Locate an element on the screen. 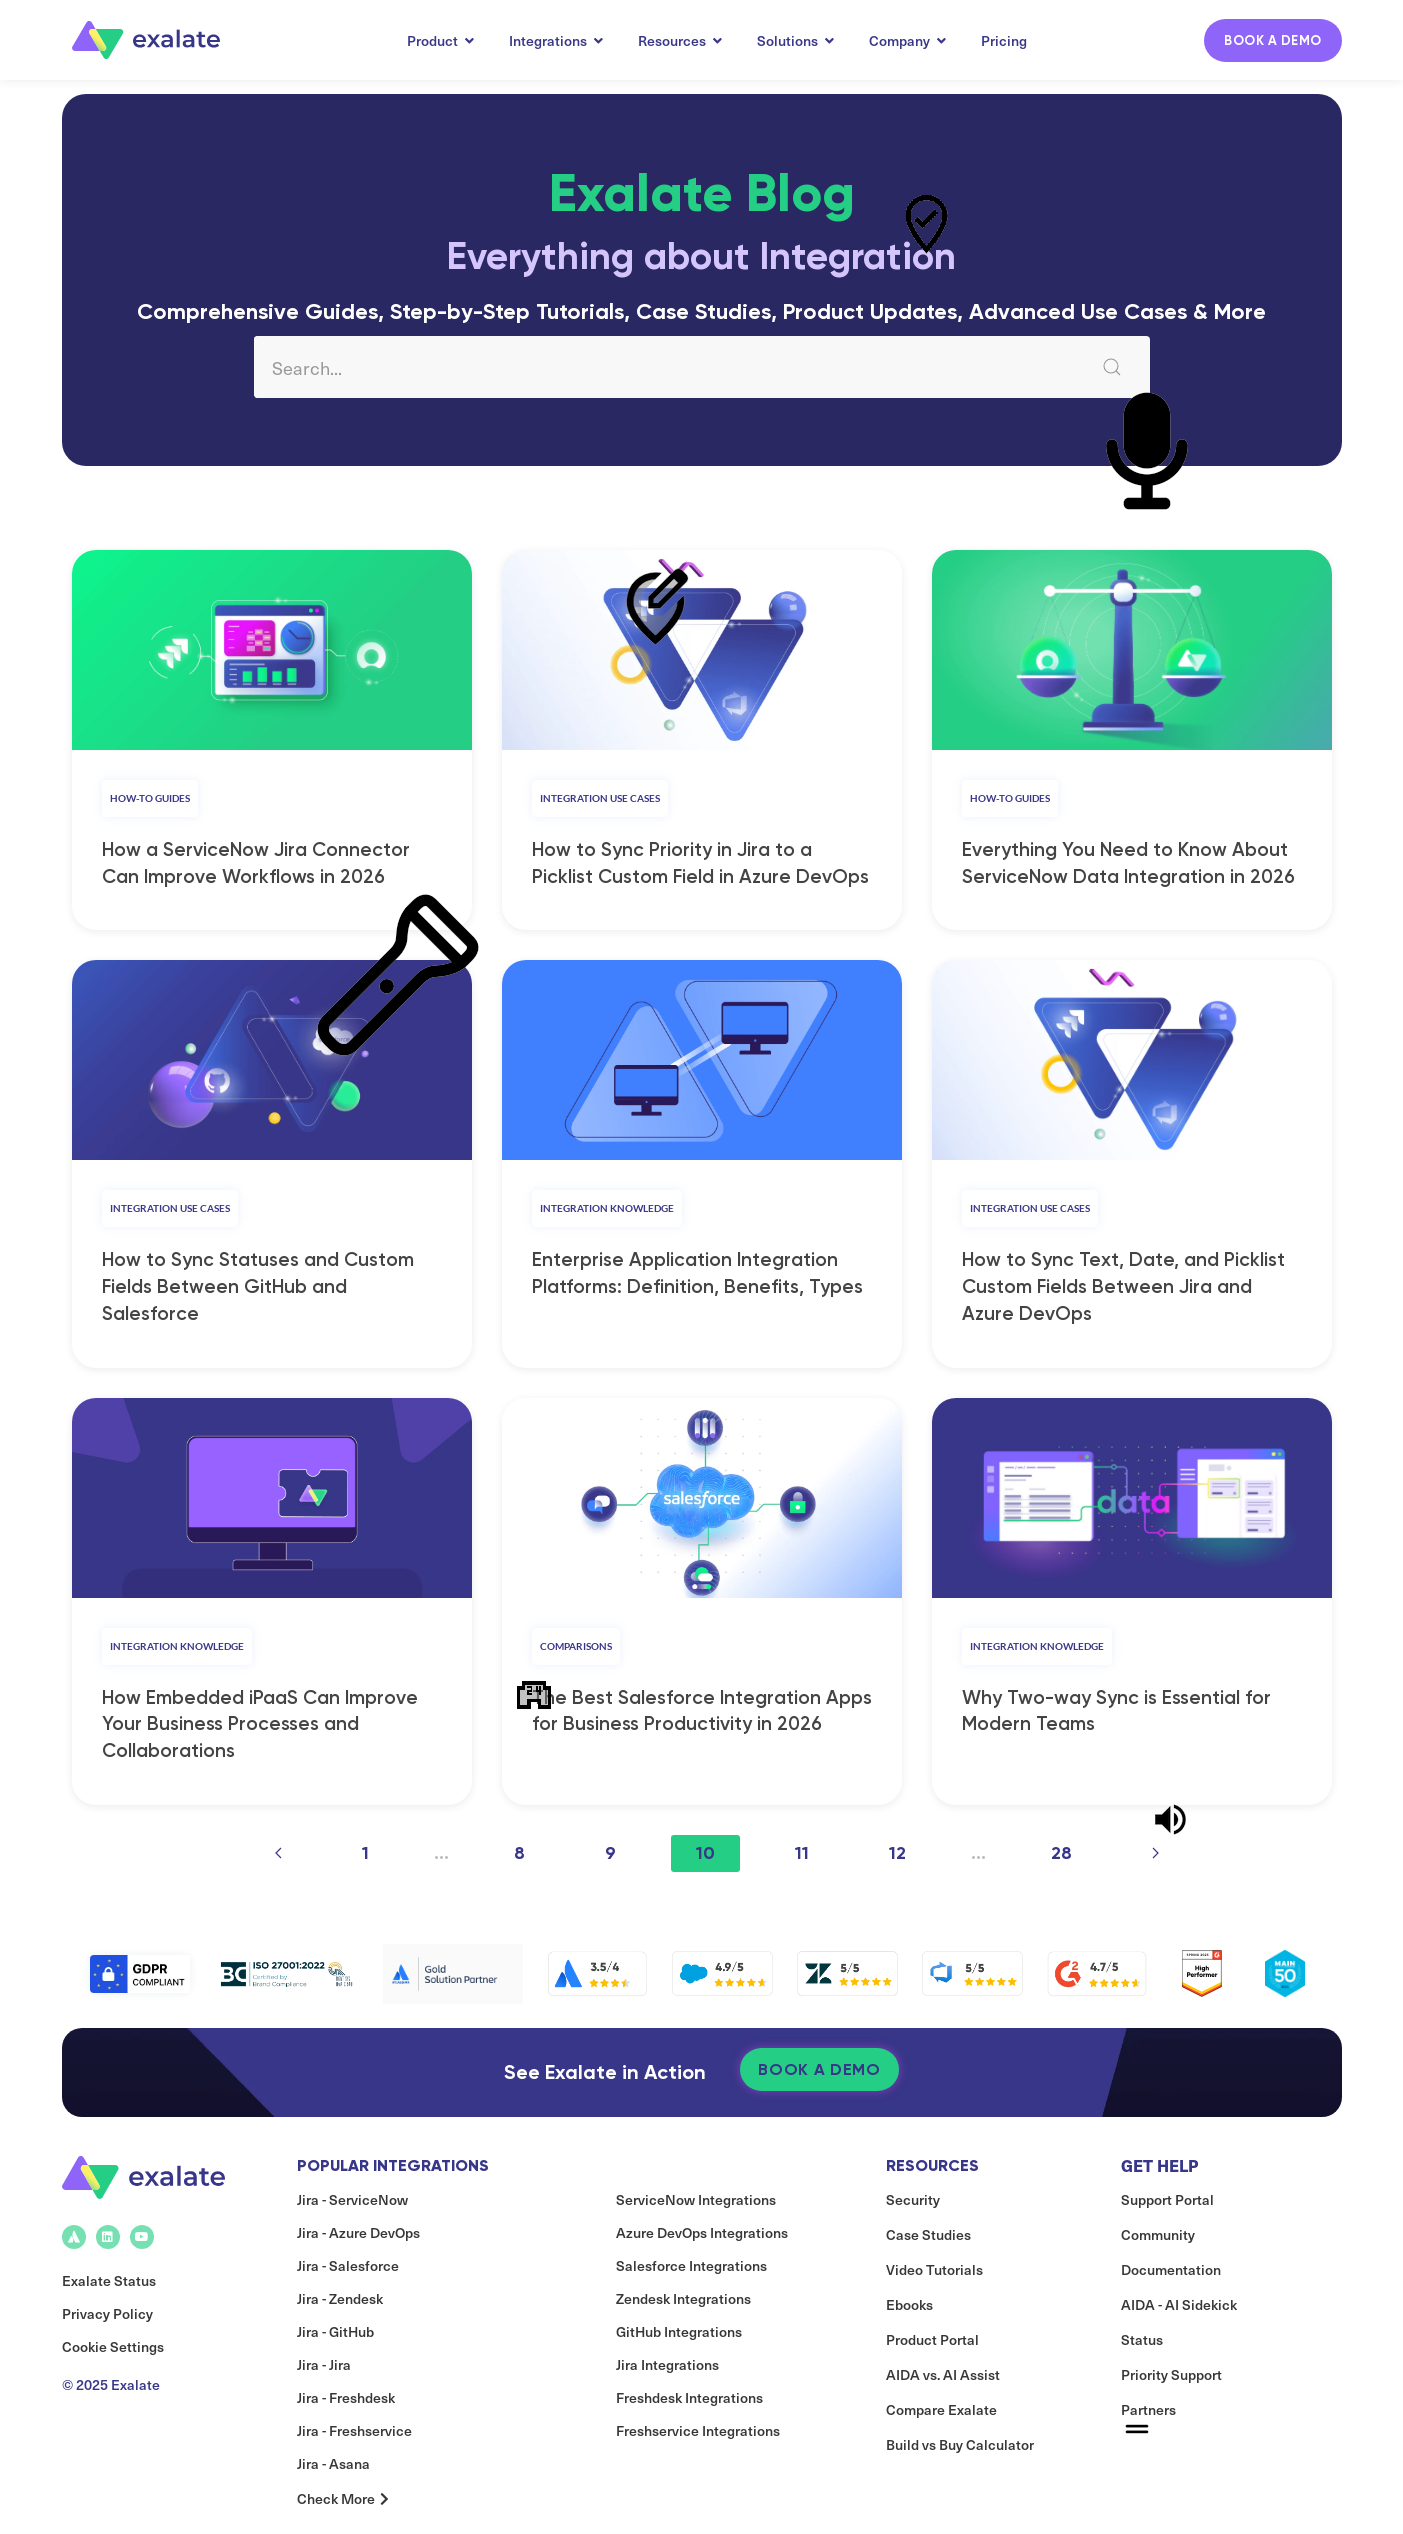 The height and width of the screenshot is (2534, 1403). toggle flashlight on/off is located at coordinates (398, 975).